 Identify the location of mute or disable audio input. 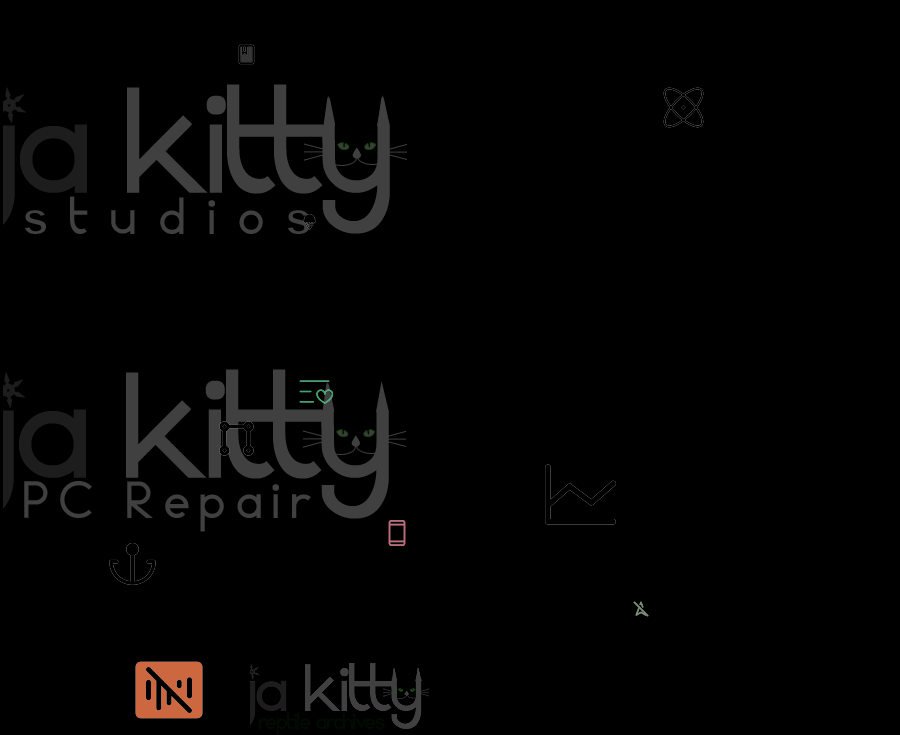
(169, 690).